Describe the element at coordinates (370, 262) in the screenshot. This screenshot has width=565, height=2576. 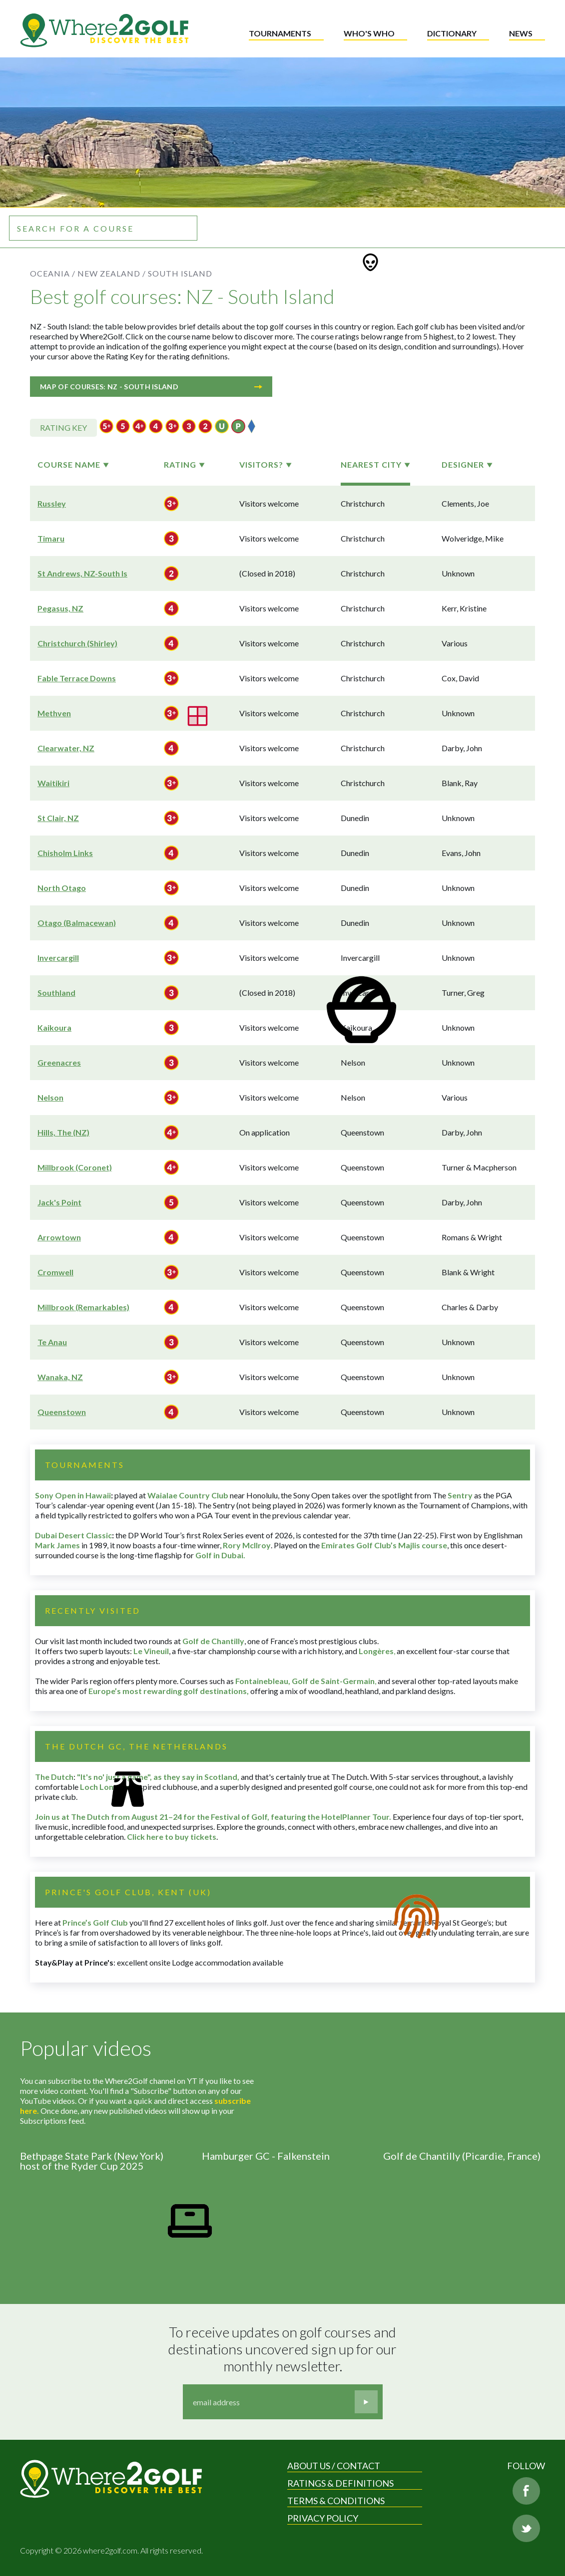
I see `view or access sci-fi themed content` at that location.